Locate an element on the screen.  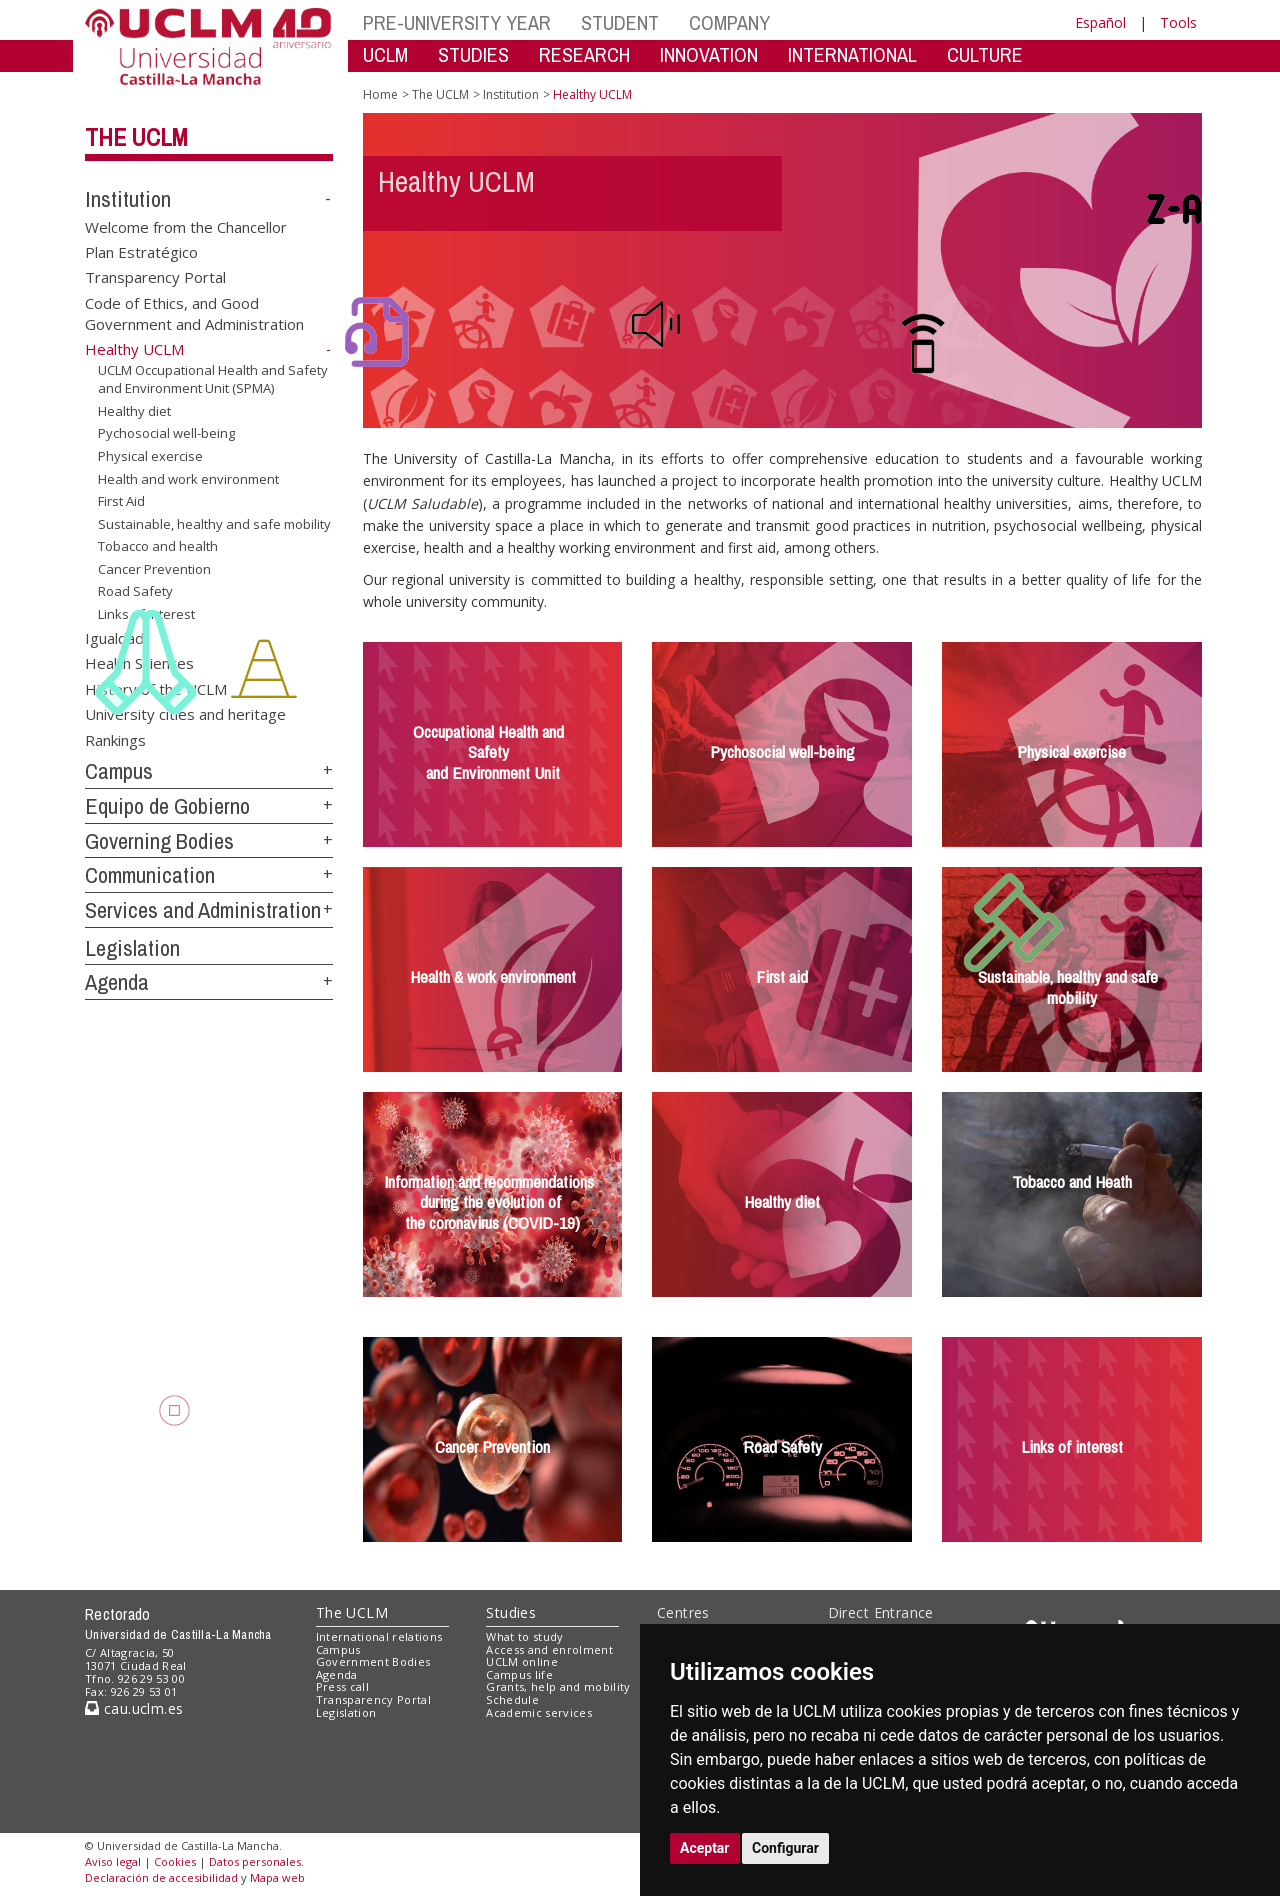
indicates an area under construction or maintenance is located at coordinates (264, 670).